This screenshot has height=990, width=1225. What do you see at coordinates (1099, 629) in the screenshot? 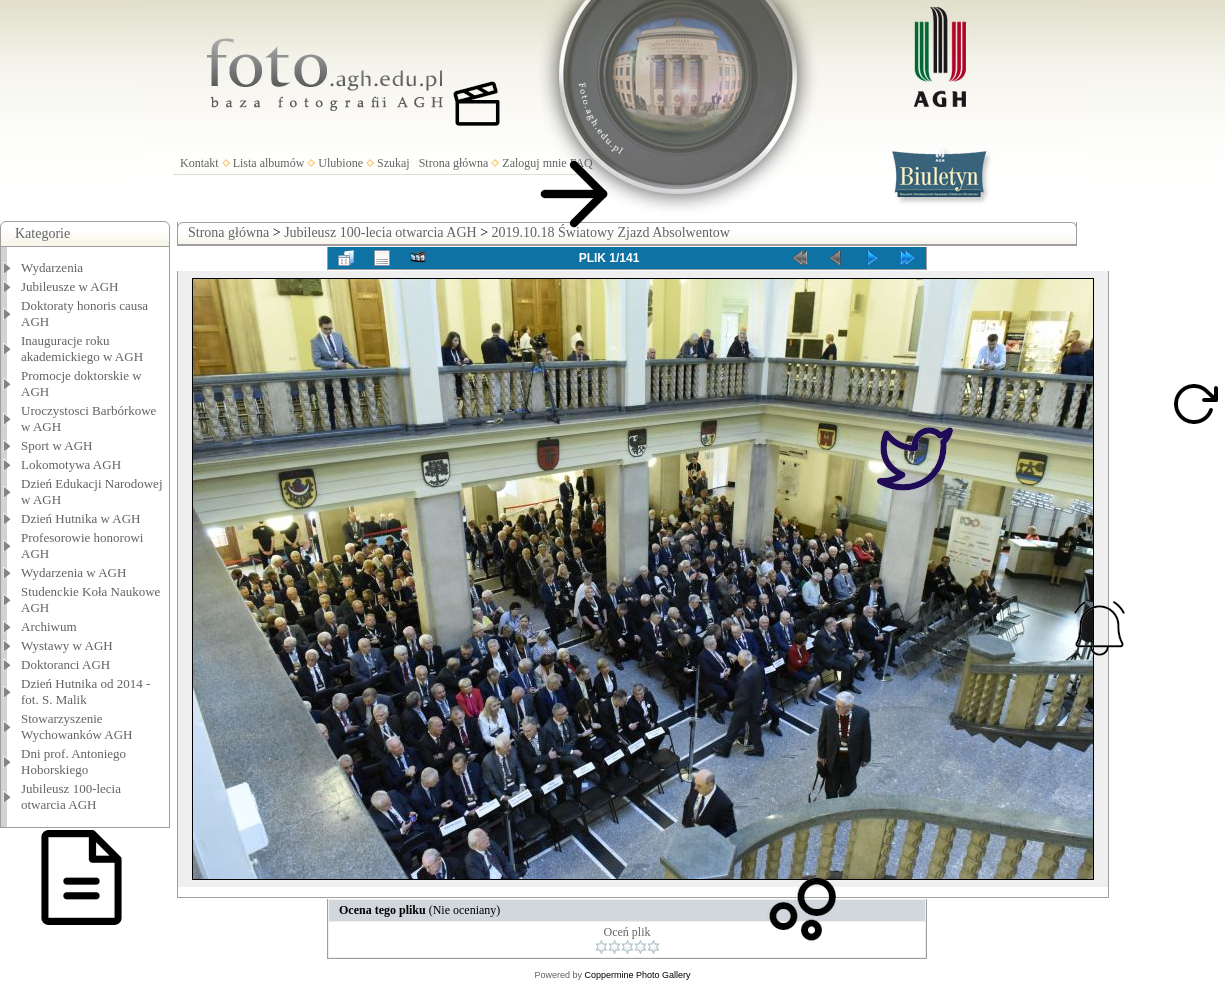
I see `indicates new notifications or alerts` at bounding box center [1099, 629].